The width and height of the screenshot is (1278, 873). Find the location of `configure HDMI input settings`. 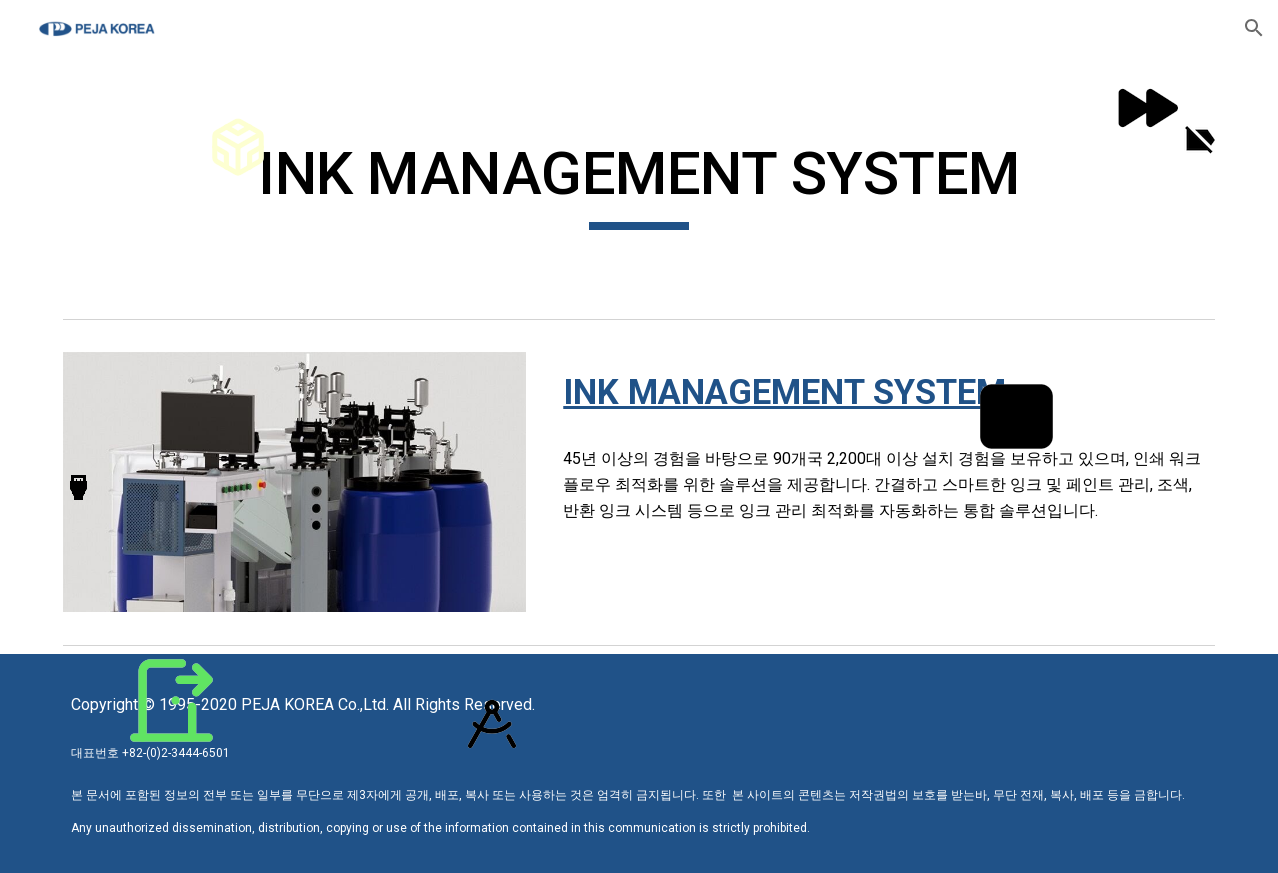

configure HDMI input settings is located at coordinates (78, 487).